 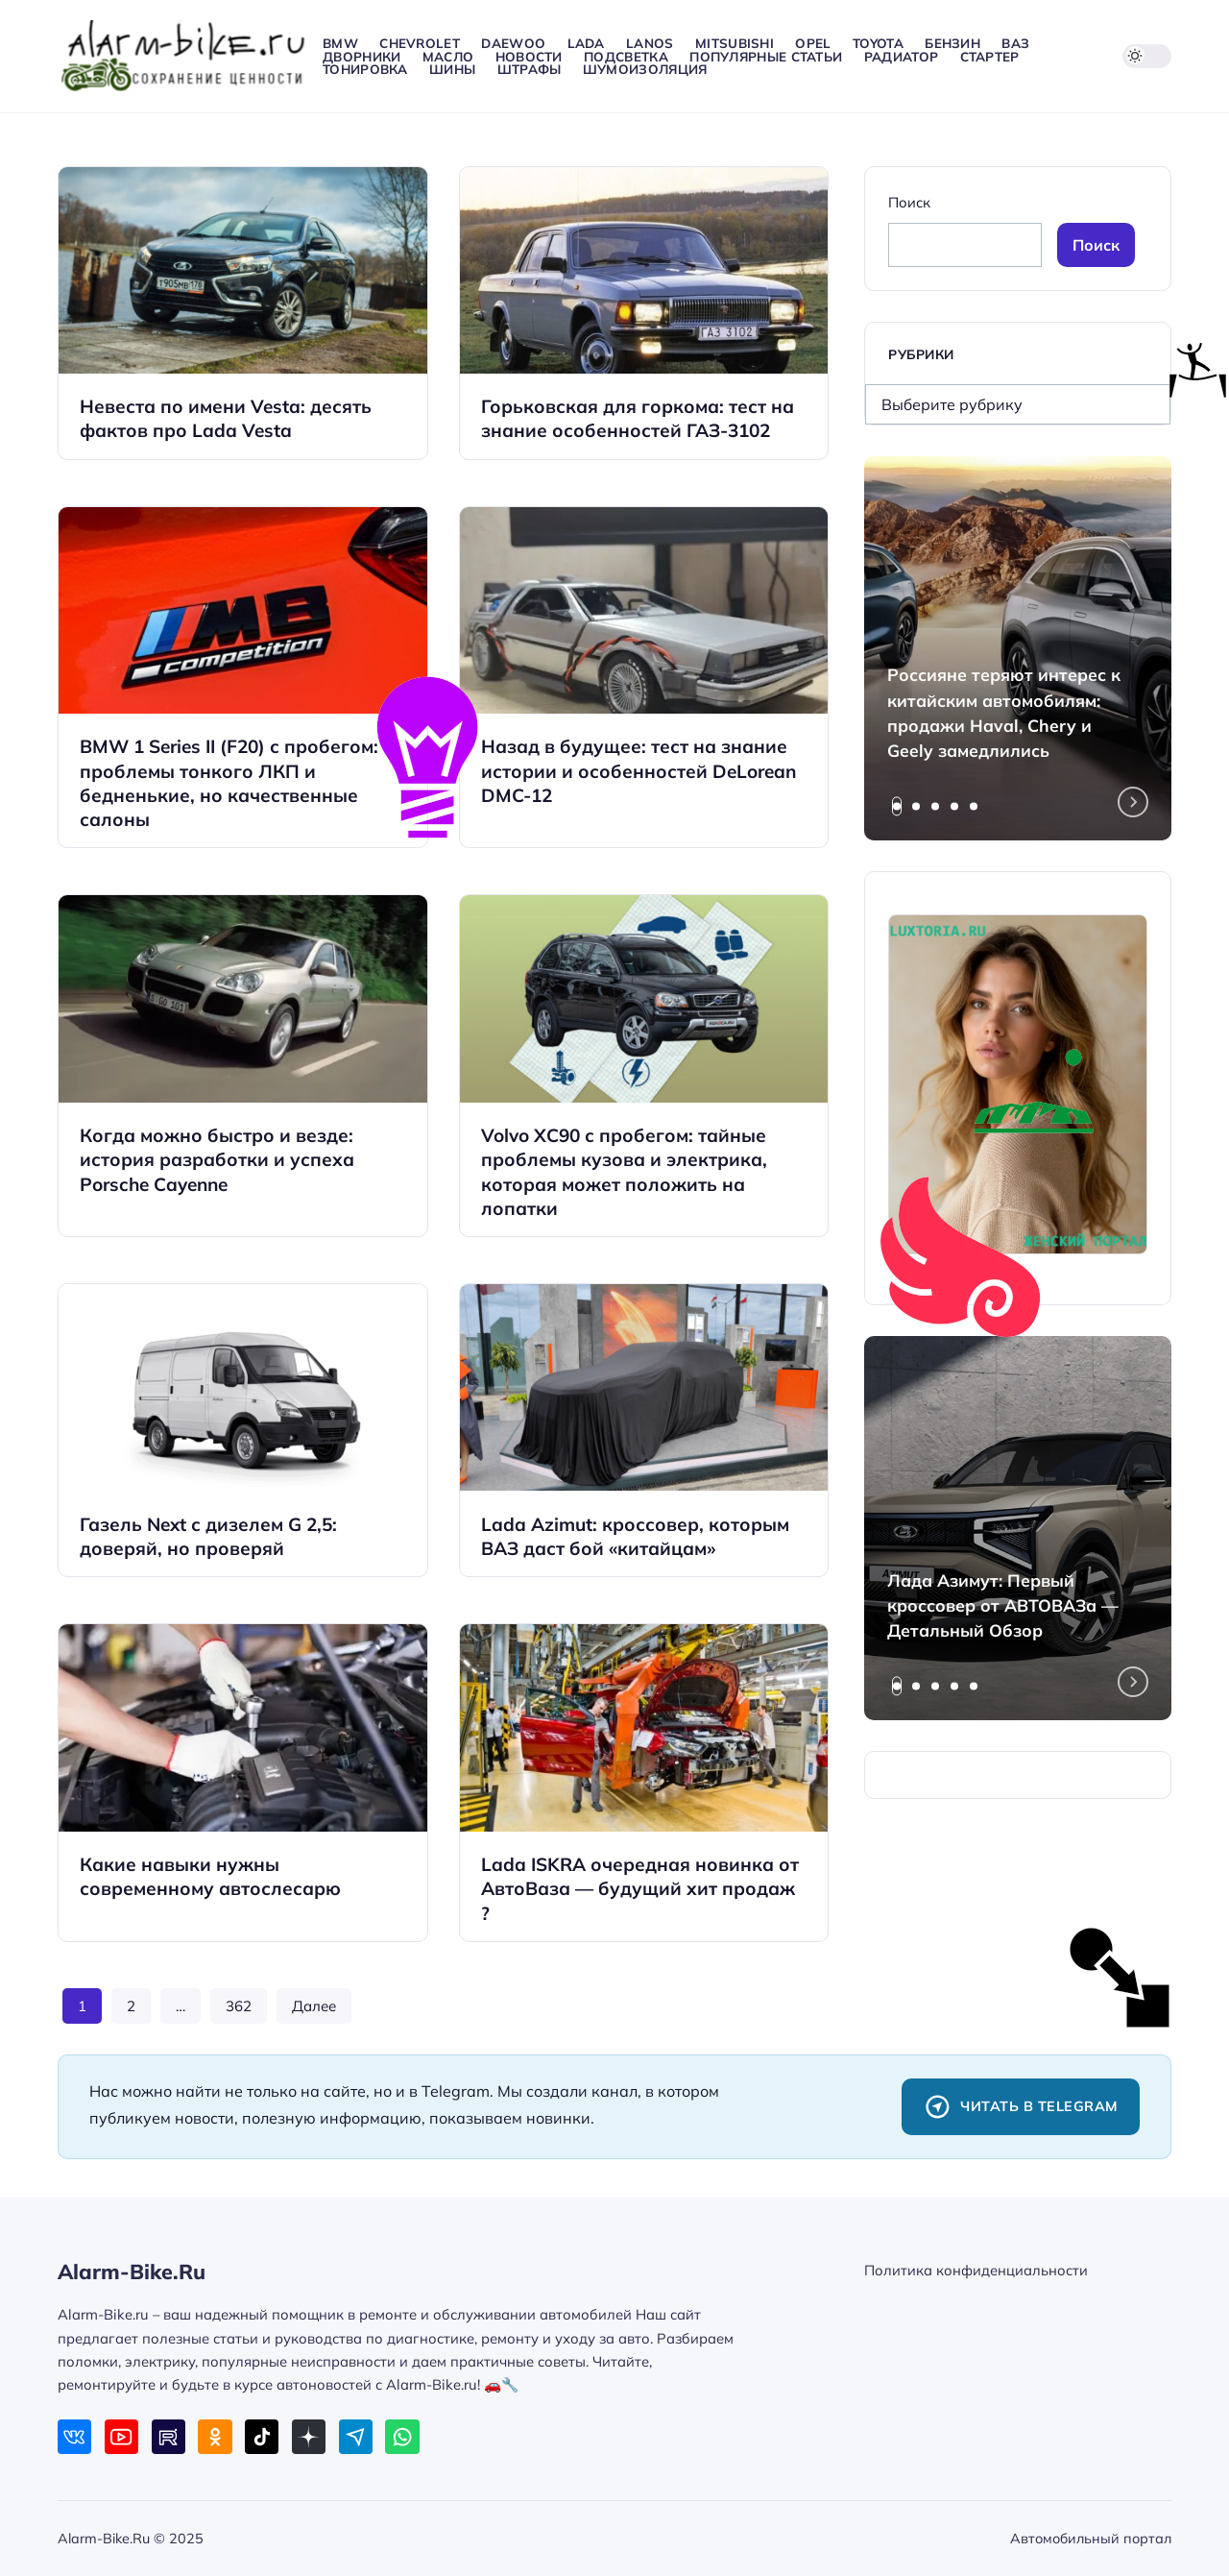 What do you see at coordinates (960, 1256) in the screenshot?
I see `indicates wind or air element in gameplay` at bounding box center [960, 1256].